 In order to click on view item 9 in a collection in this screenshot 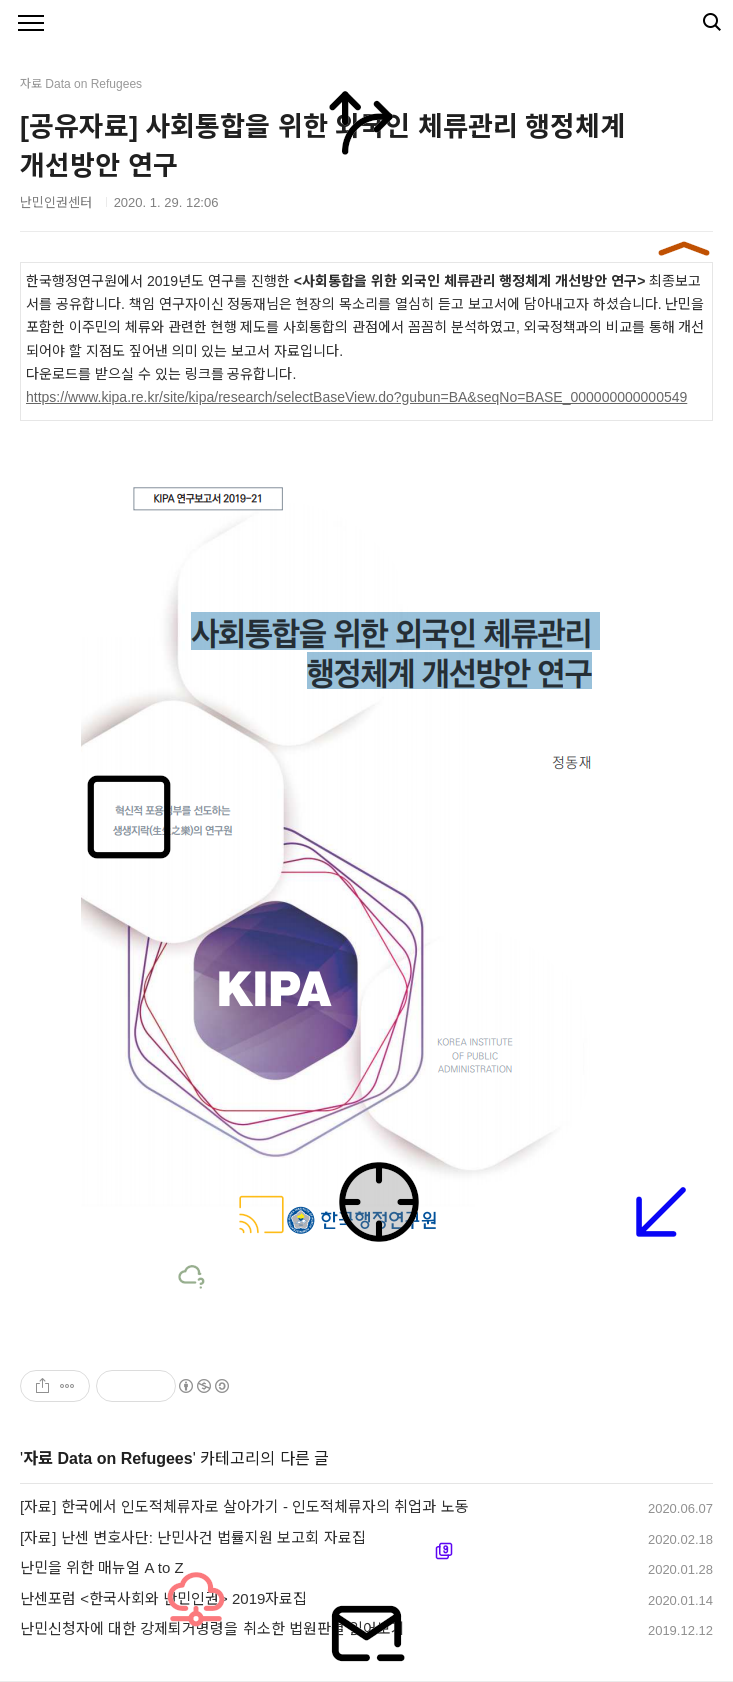, I will do `click(444, 1551)`.